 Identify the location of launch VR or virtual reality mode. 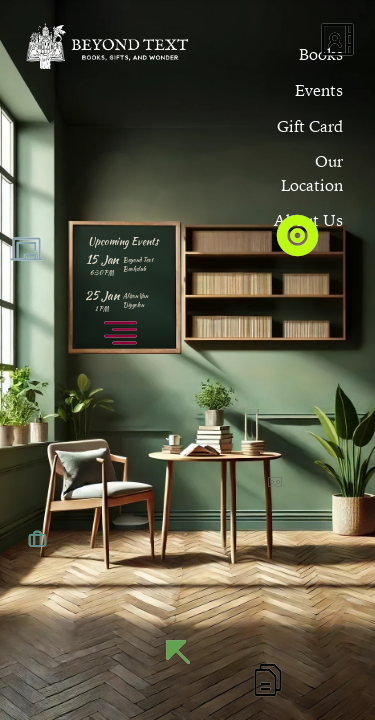
(275, 482).